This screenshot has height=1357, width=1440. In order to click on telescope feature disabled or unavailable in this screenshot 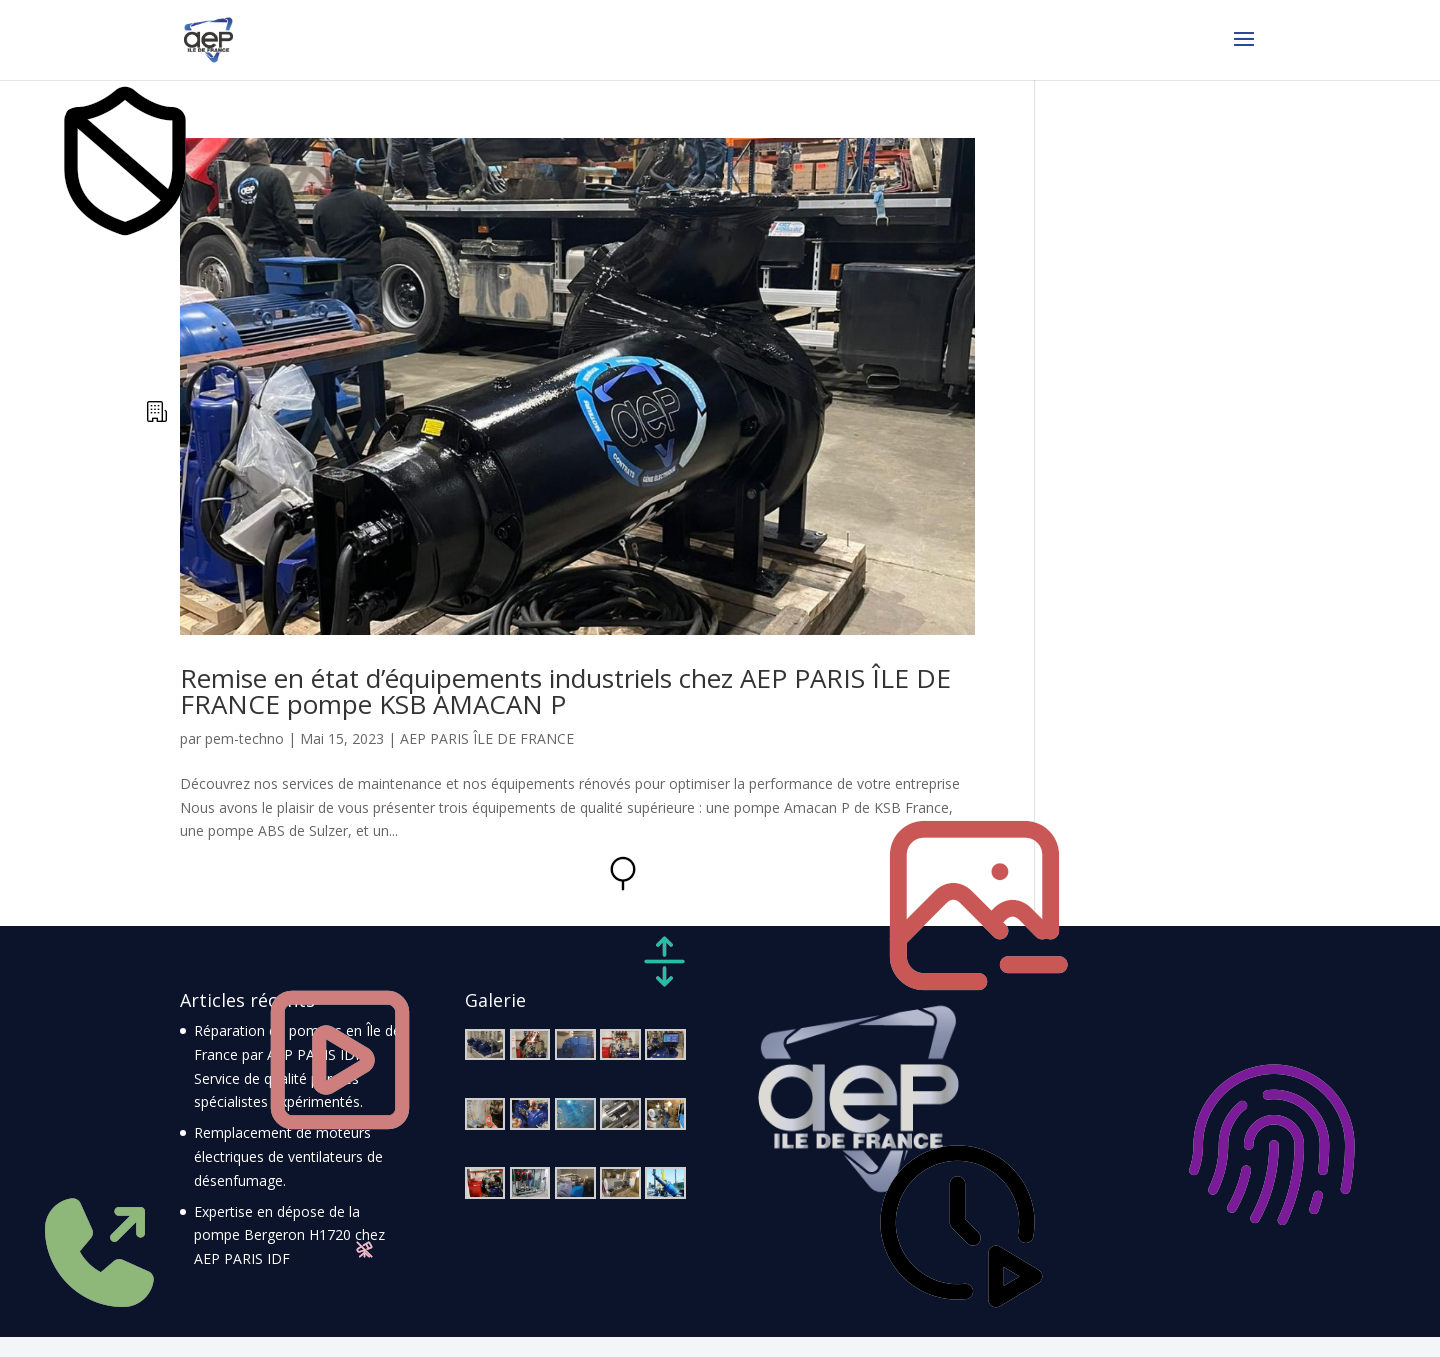, I will do `click(364, 1249)`.